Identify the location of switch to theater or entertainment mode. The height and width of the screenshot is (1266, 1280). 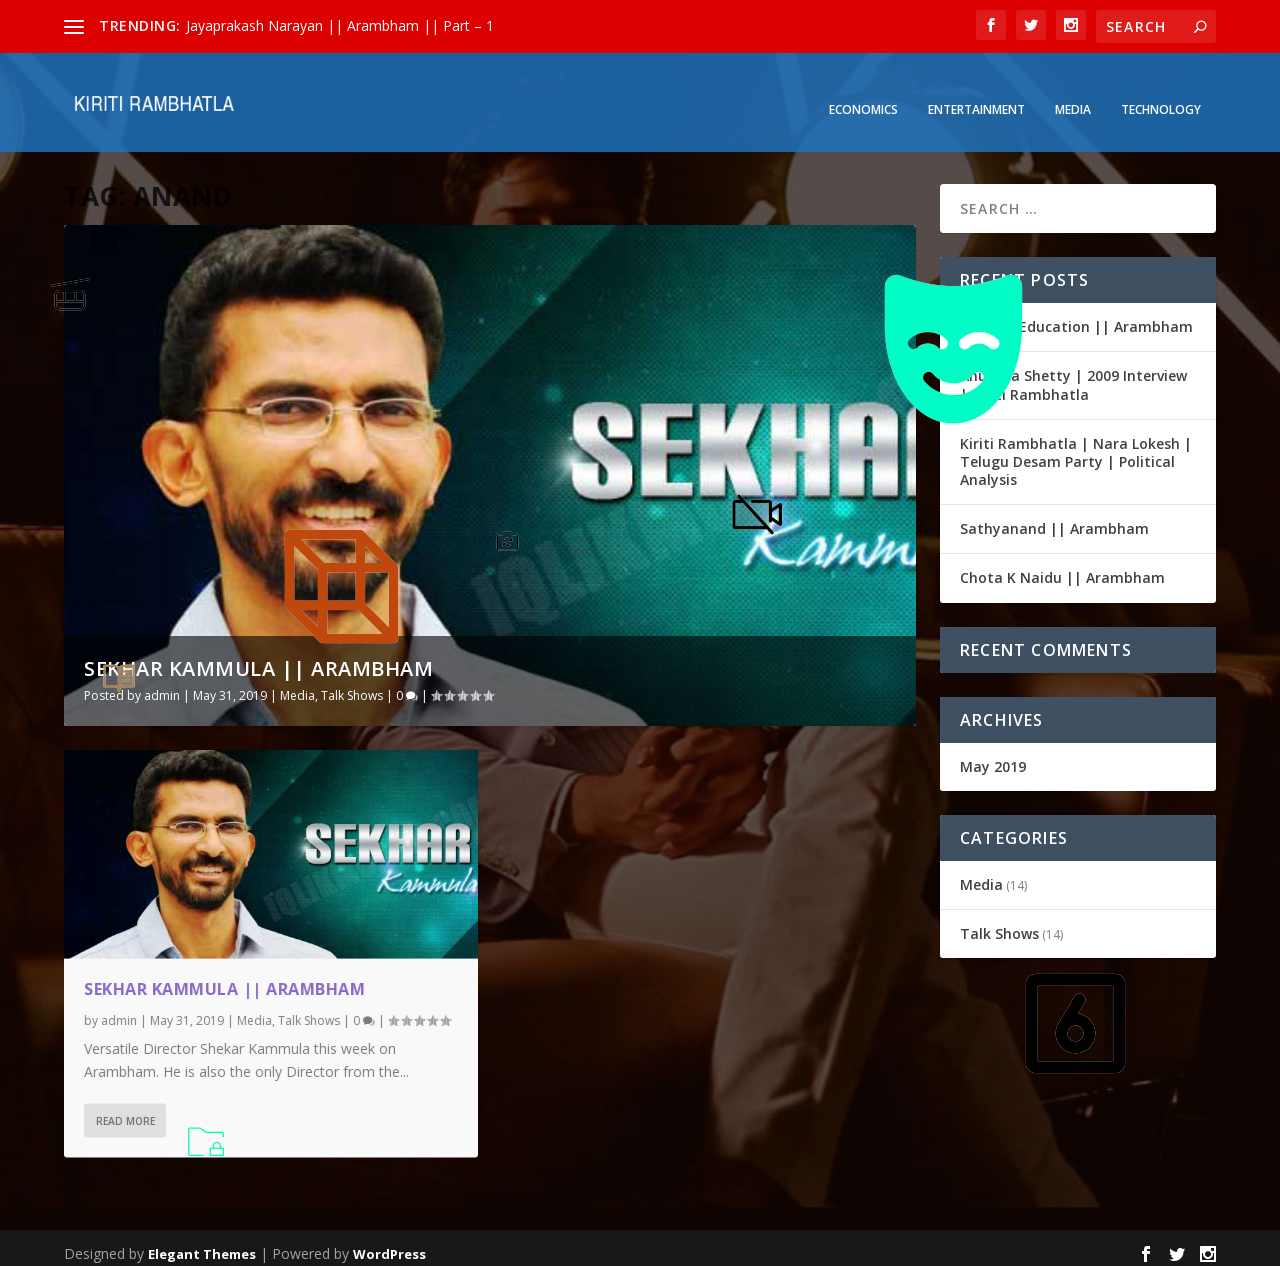
(953, 343).